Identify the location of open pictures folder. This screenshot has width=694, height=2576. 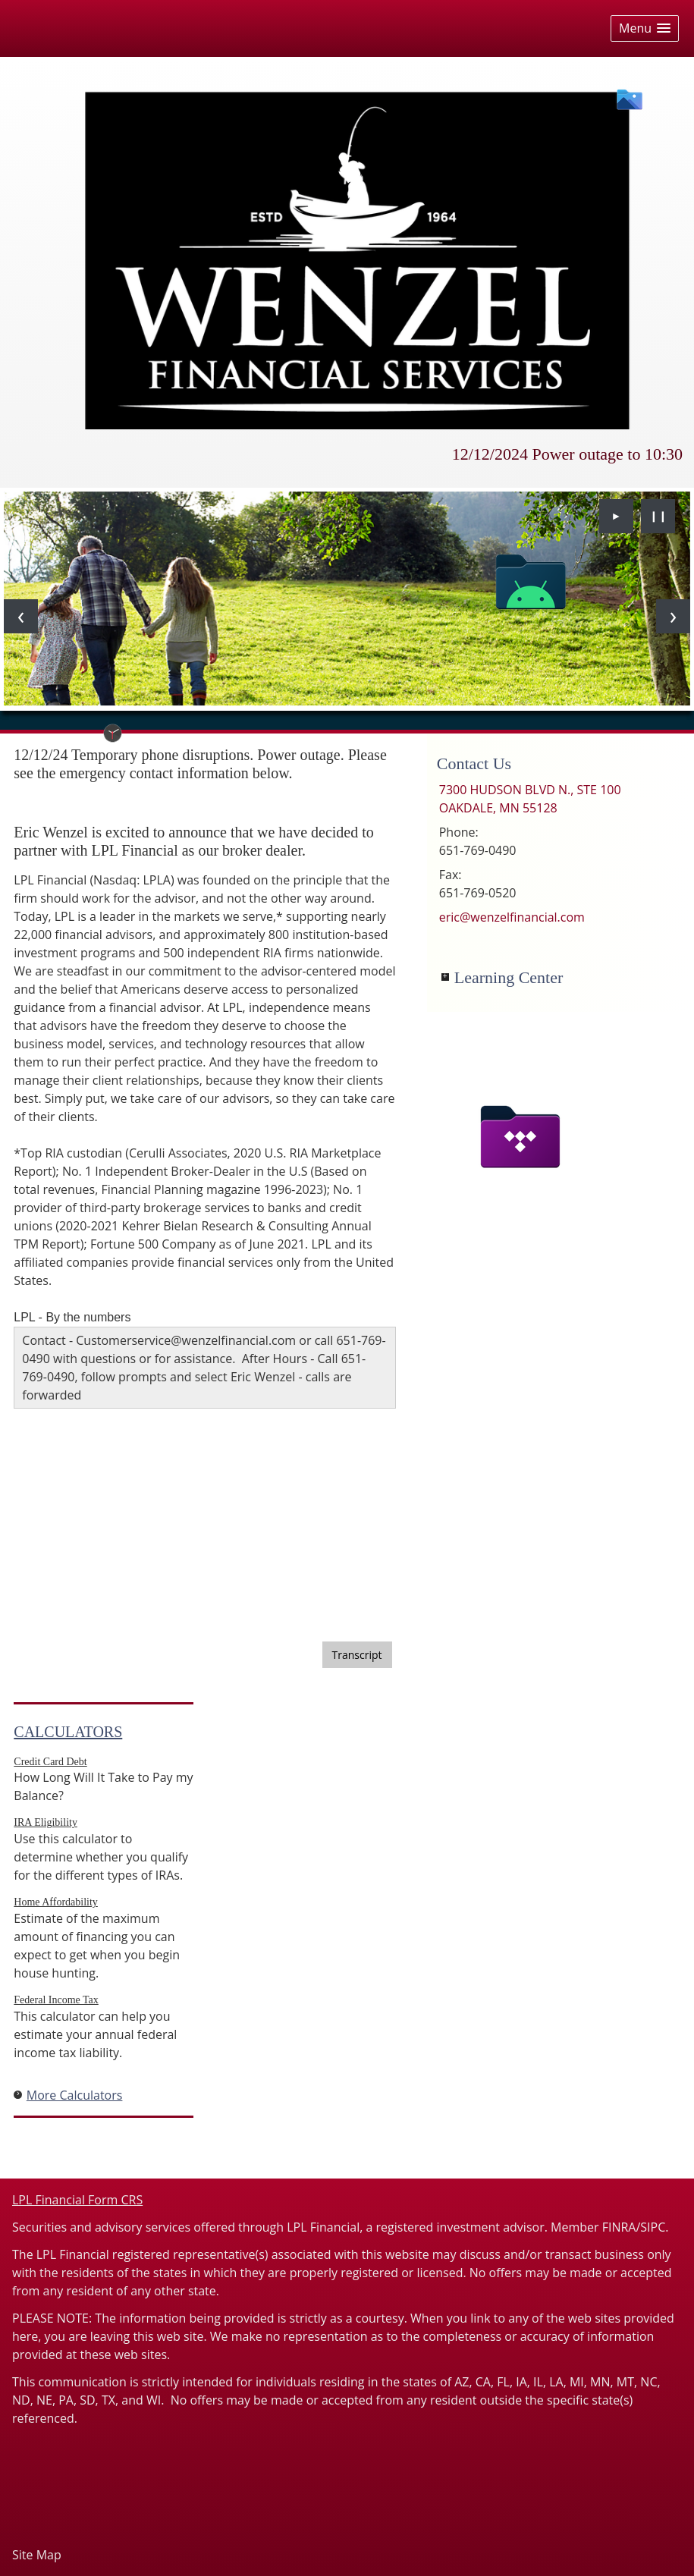
(630, 100).